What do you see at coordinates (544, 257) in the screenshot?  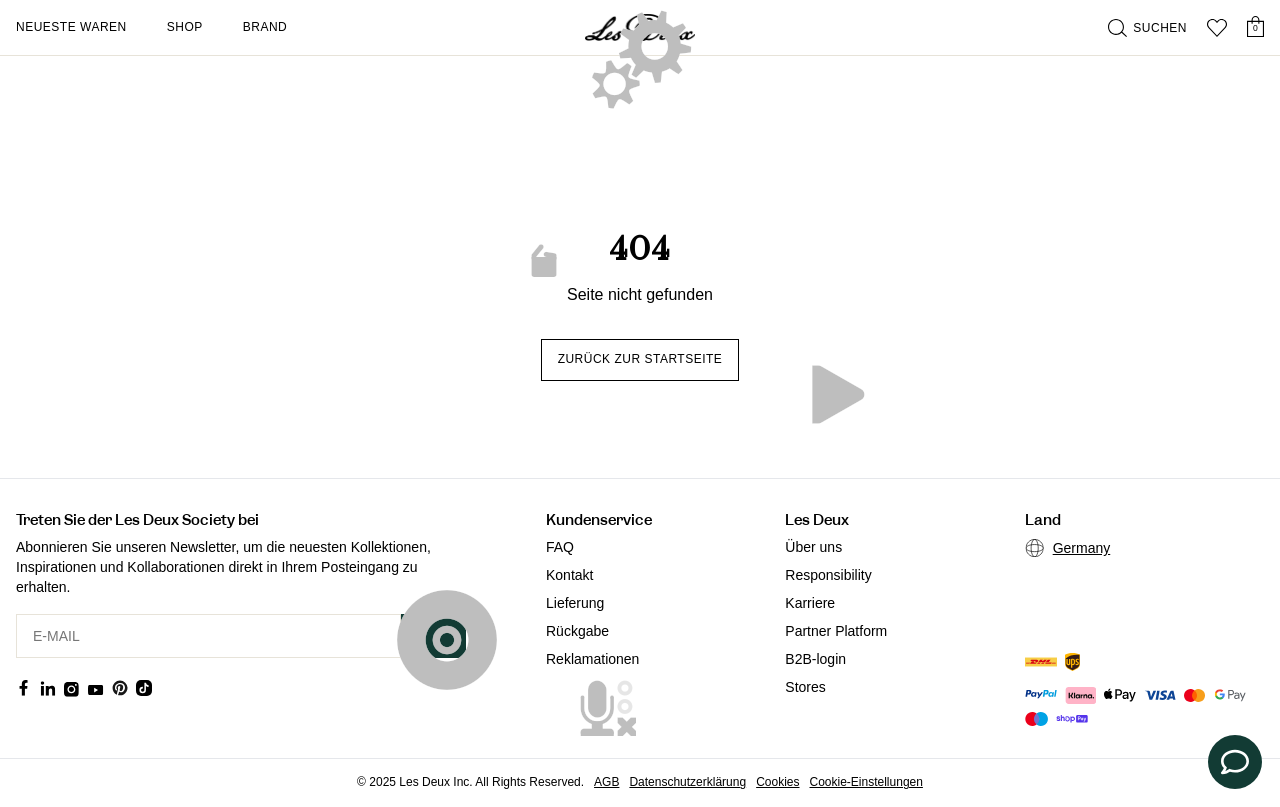 I see `install new software or application` at bounding box center [544, 257].